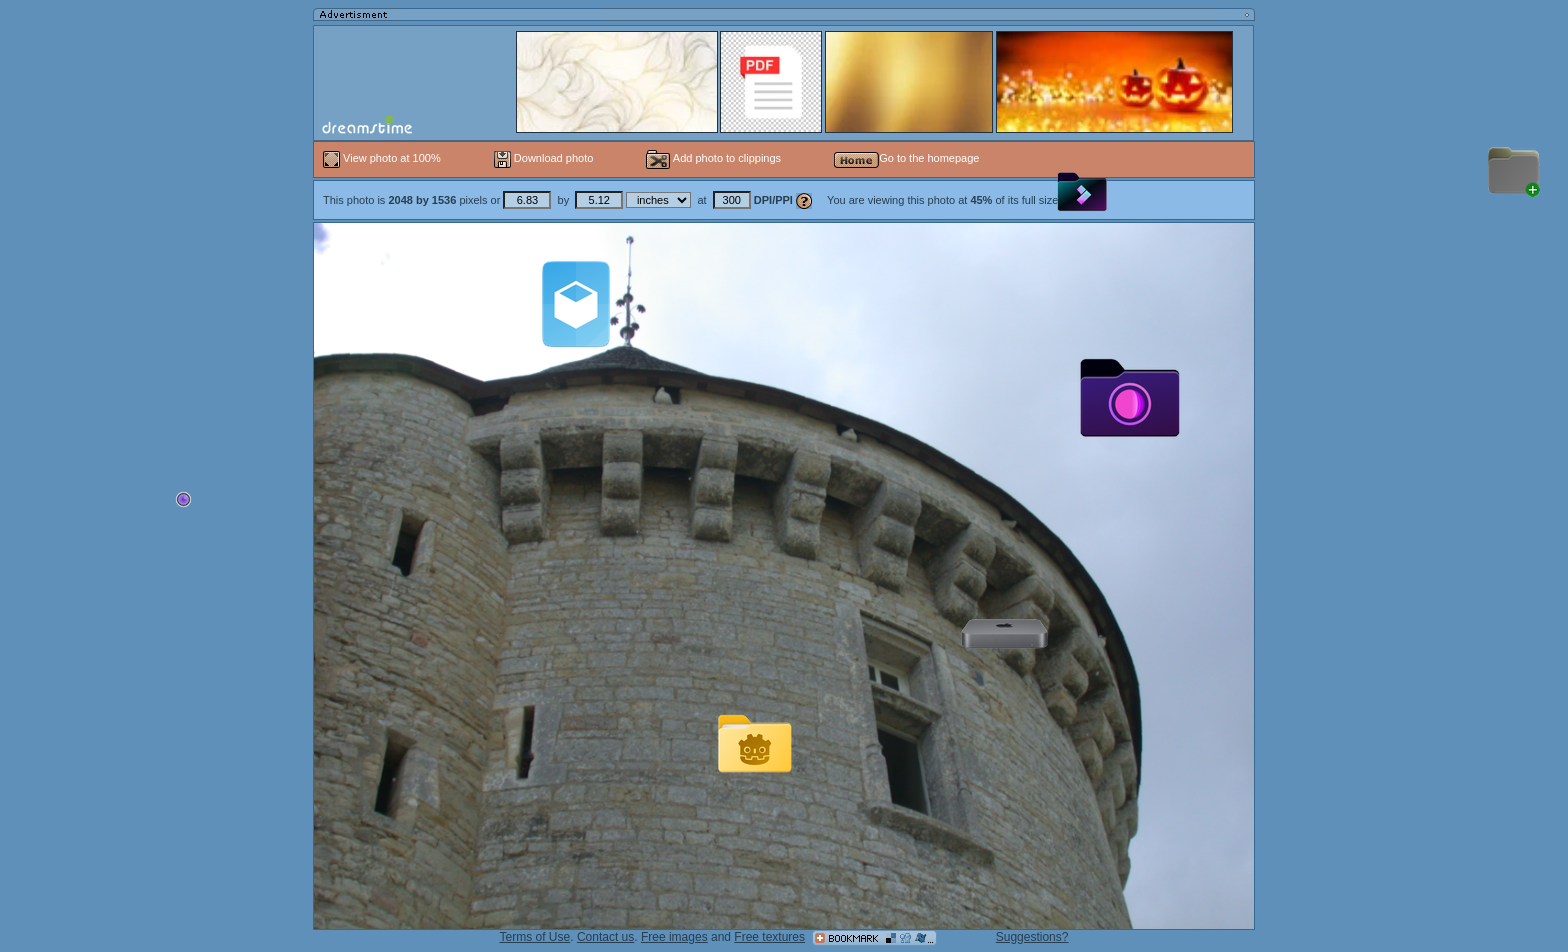 This screenshot has height=952, width=1568. Describe the element at coordinates (183, 499) in the screenshot. I see `open the camera app` at that location.